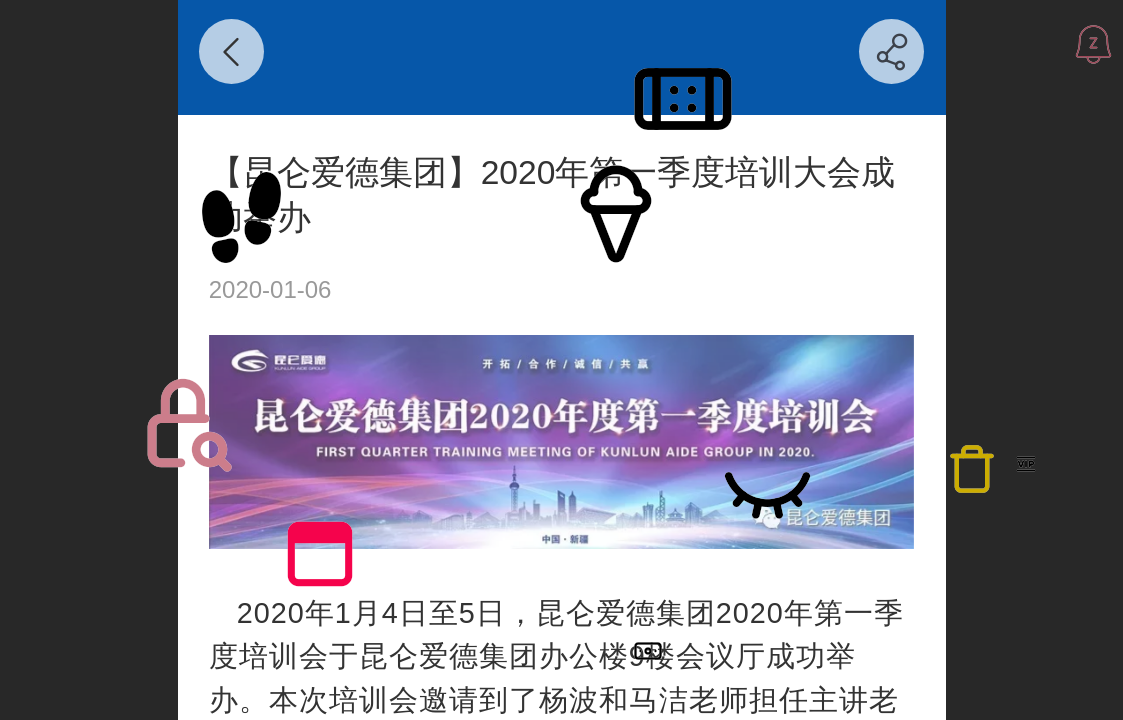  What do you see at coordinates (648, 651) in the screenshot?
I see `view payment or cash options` at bounding box center [648, 651].